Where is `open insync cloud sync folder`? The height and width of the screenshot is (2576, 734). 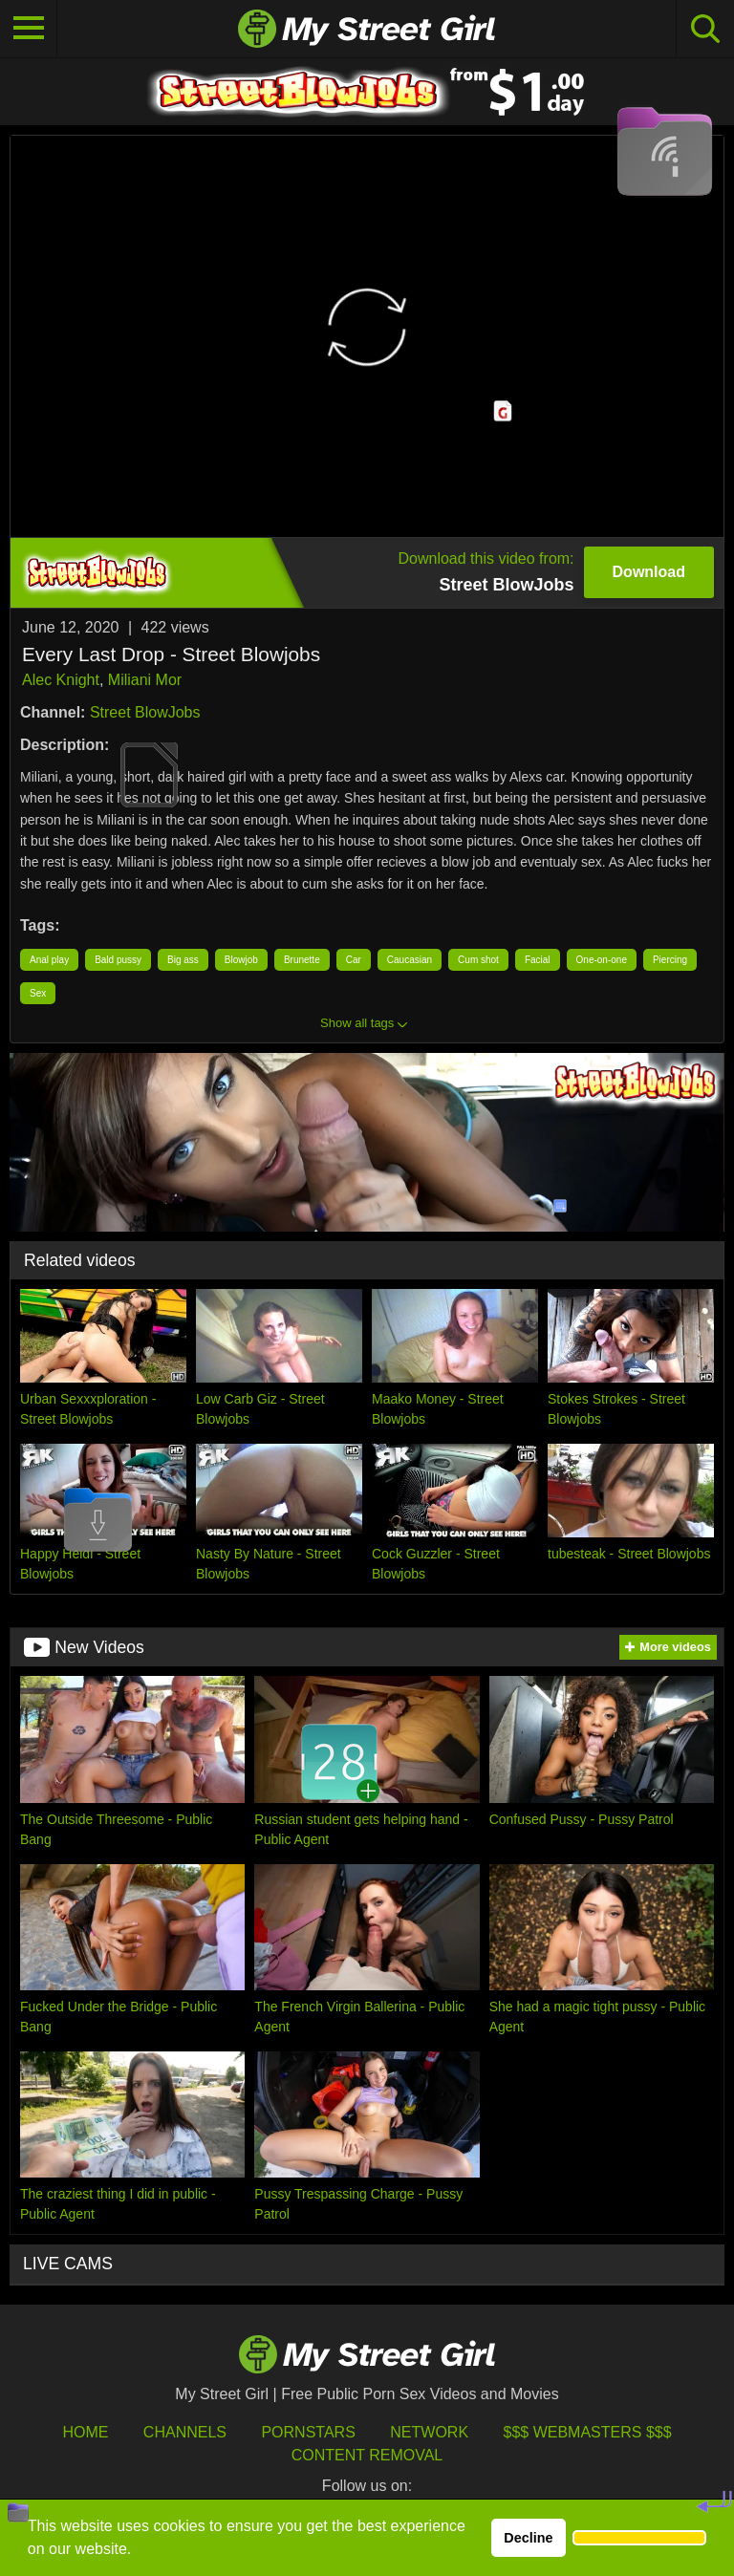
open insync cloud sync folder is located at coordinates (664, 151).